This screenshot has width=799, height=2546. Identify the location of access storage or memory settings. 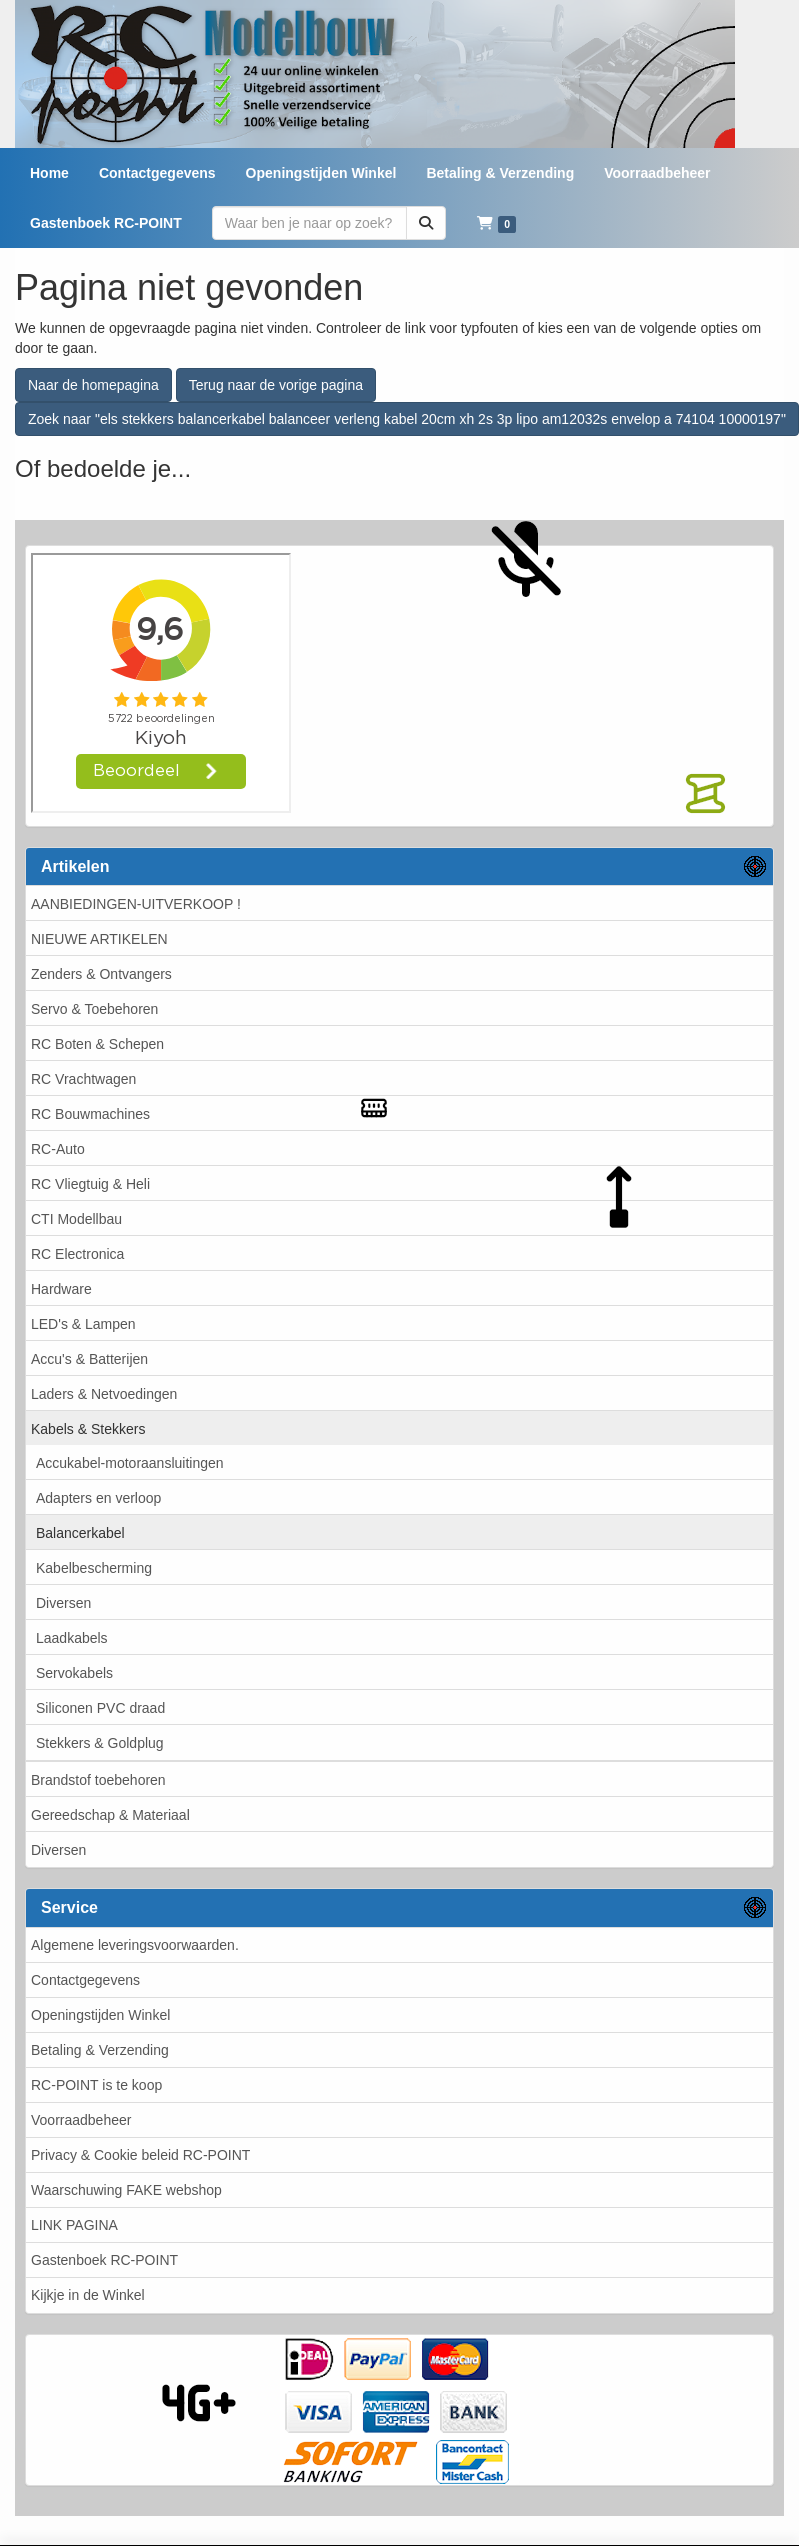
(374, 1108).